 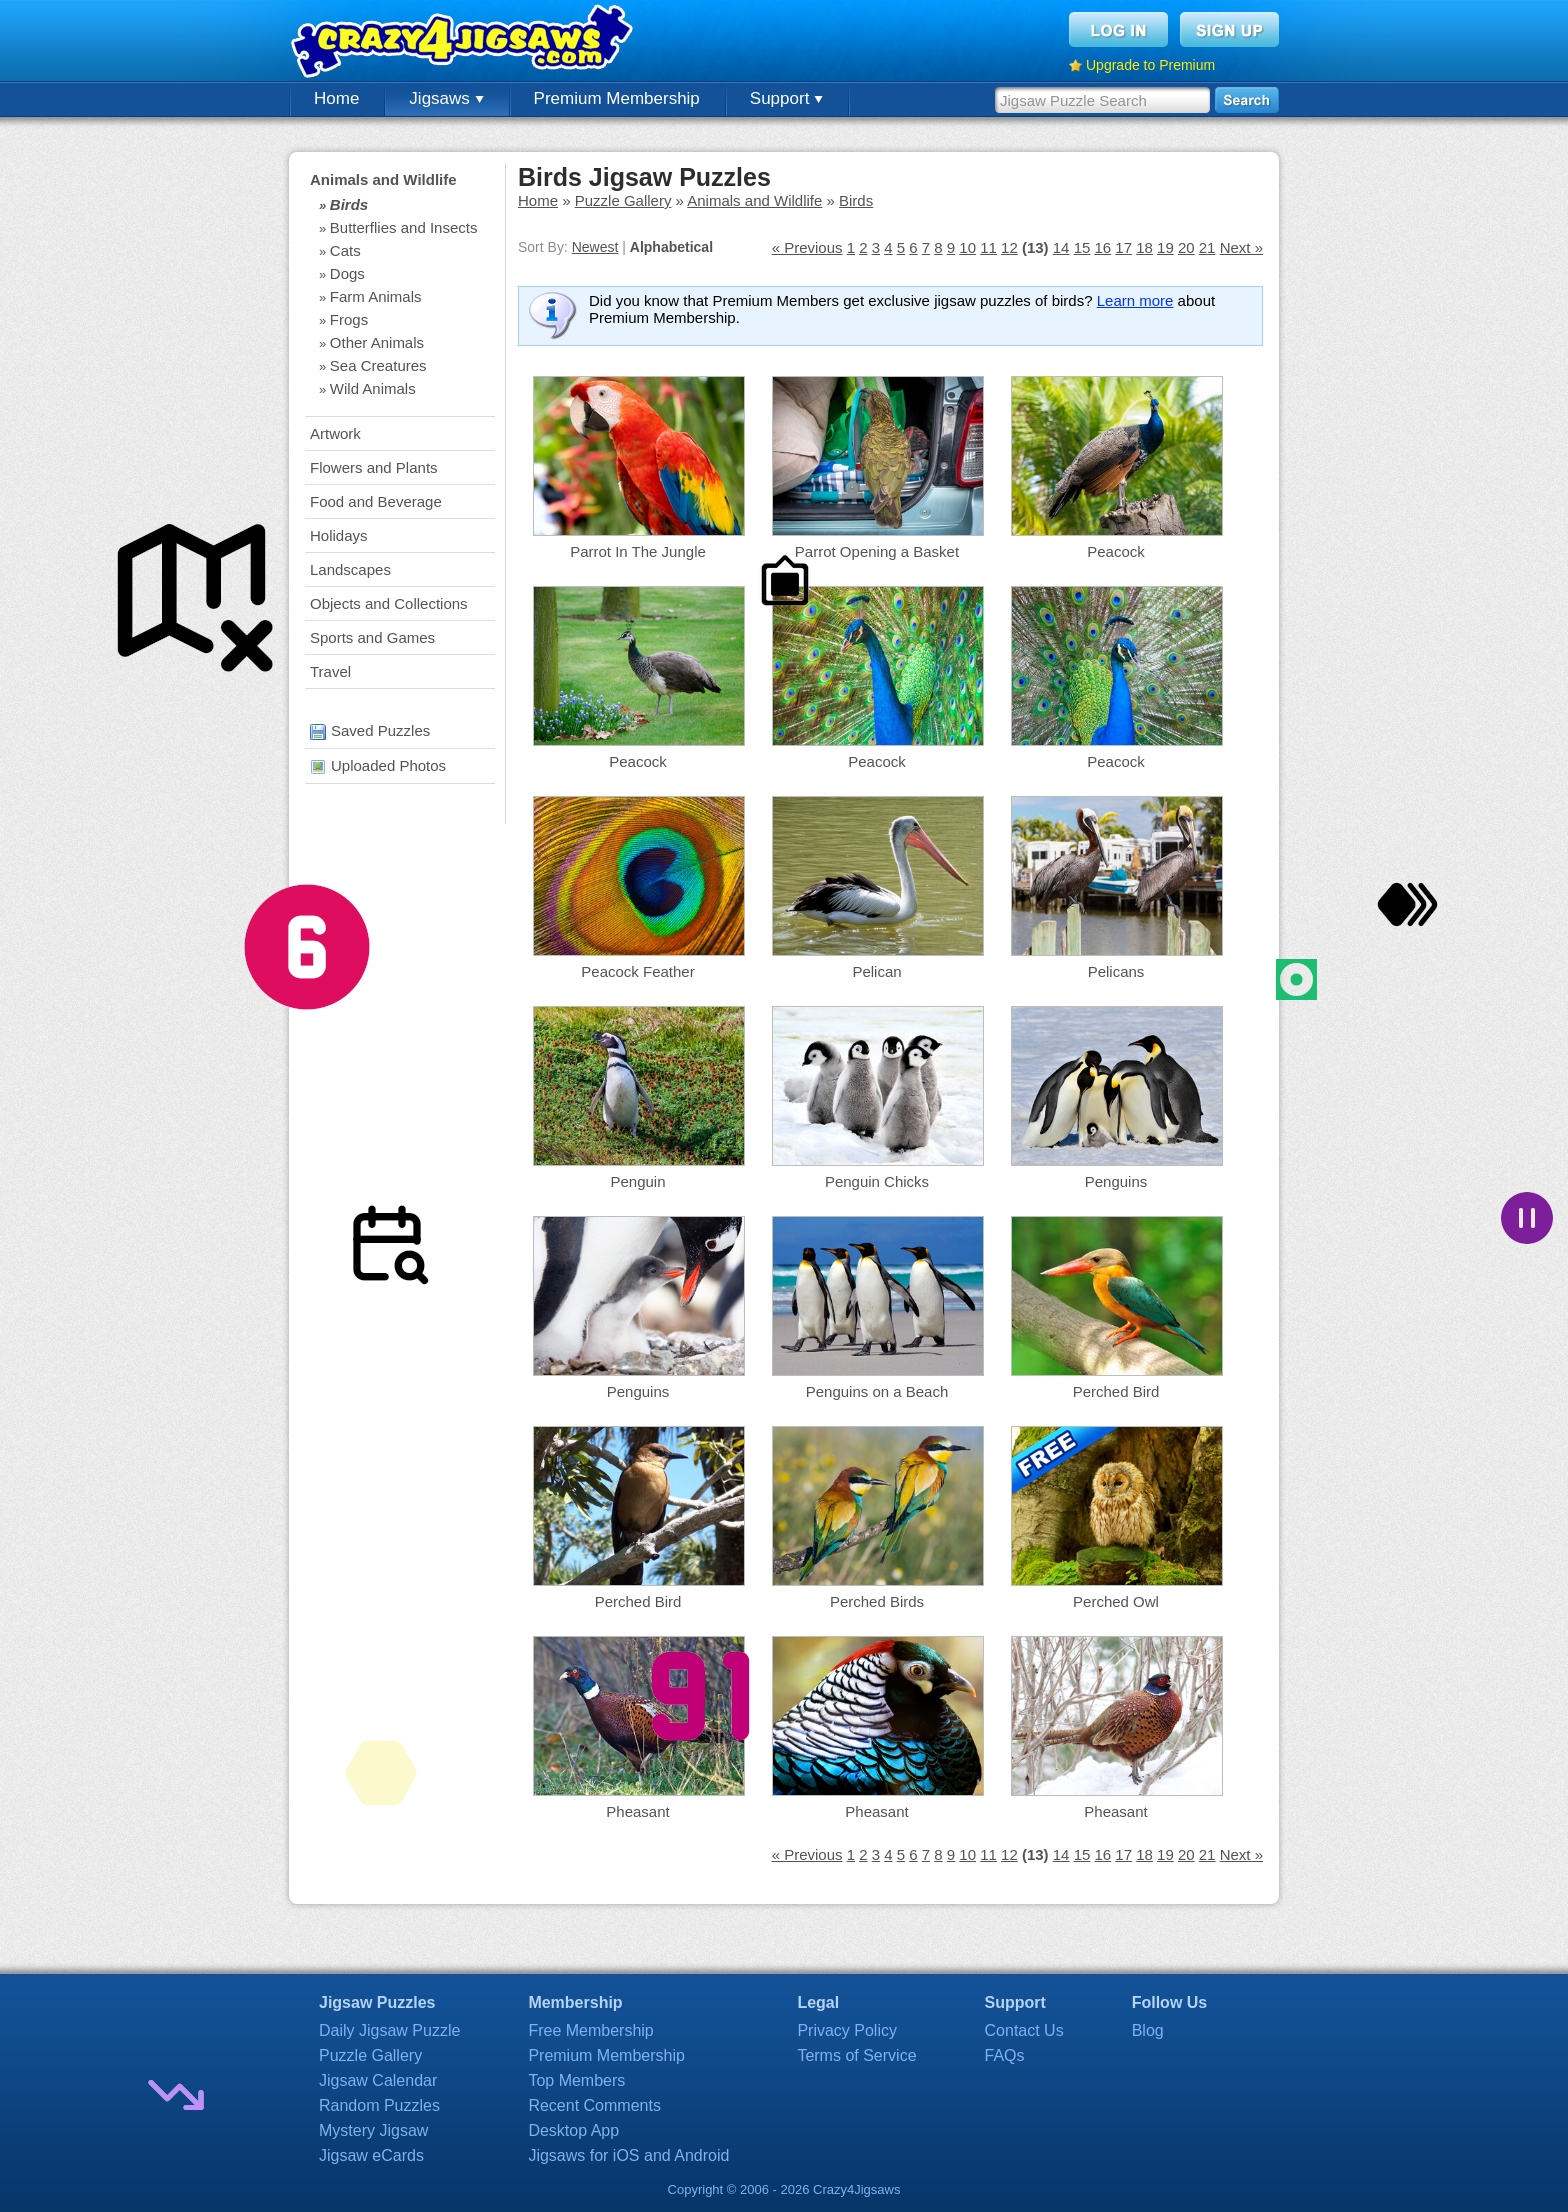 What do you see at coordinates (1407, 904) in the screenshot?
I see `access animation keyframes` at bounding box center [1407, 904].